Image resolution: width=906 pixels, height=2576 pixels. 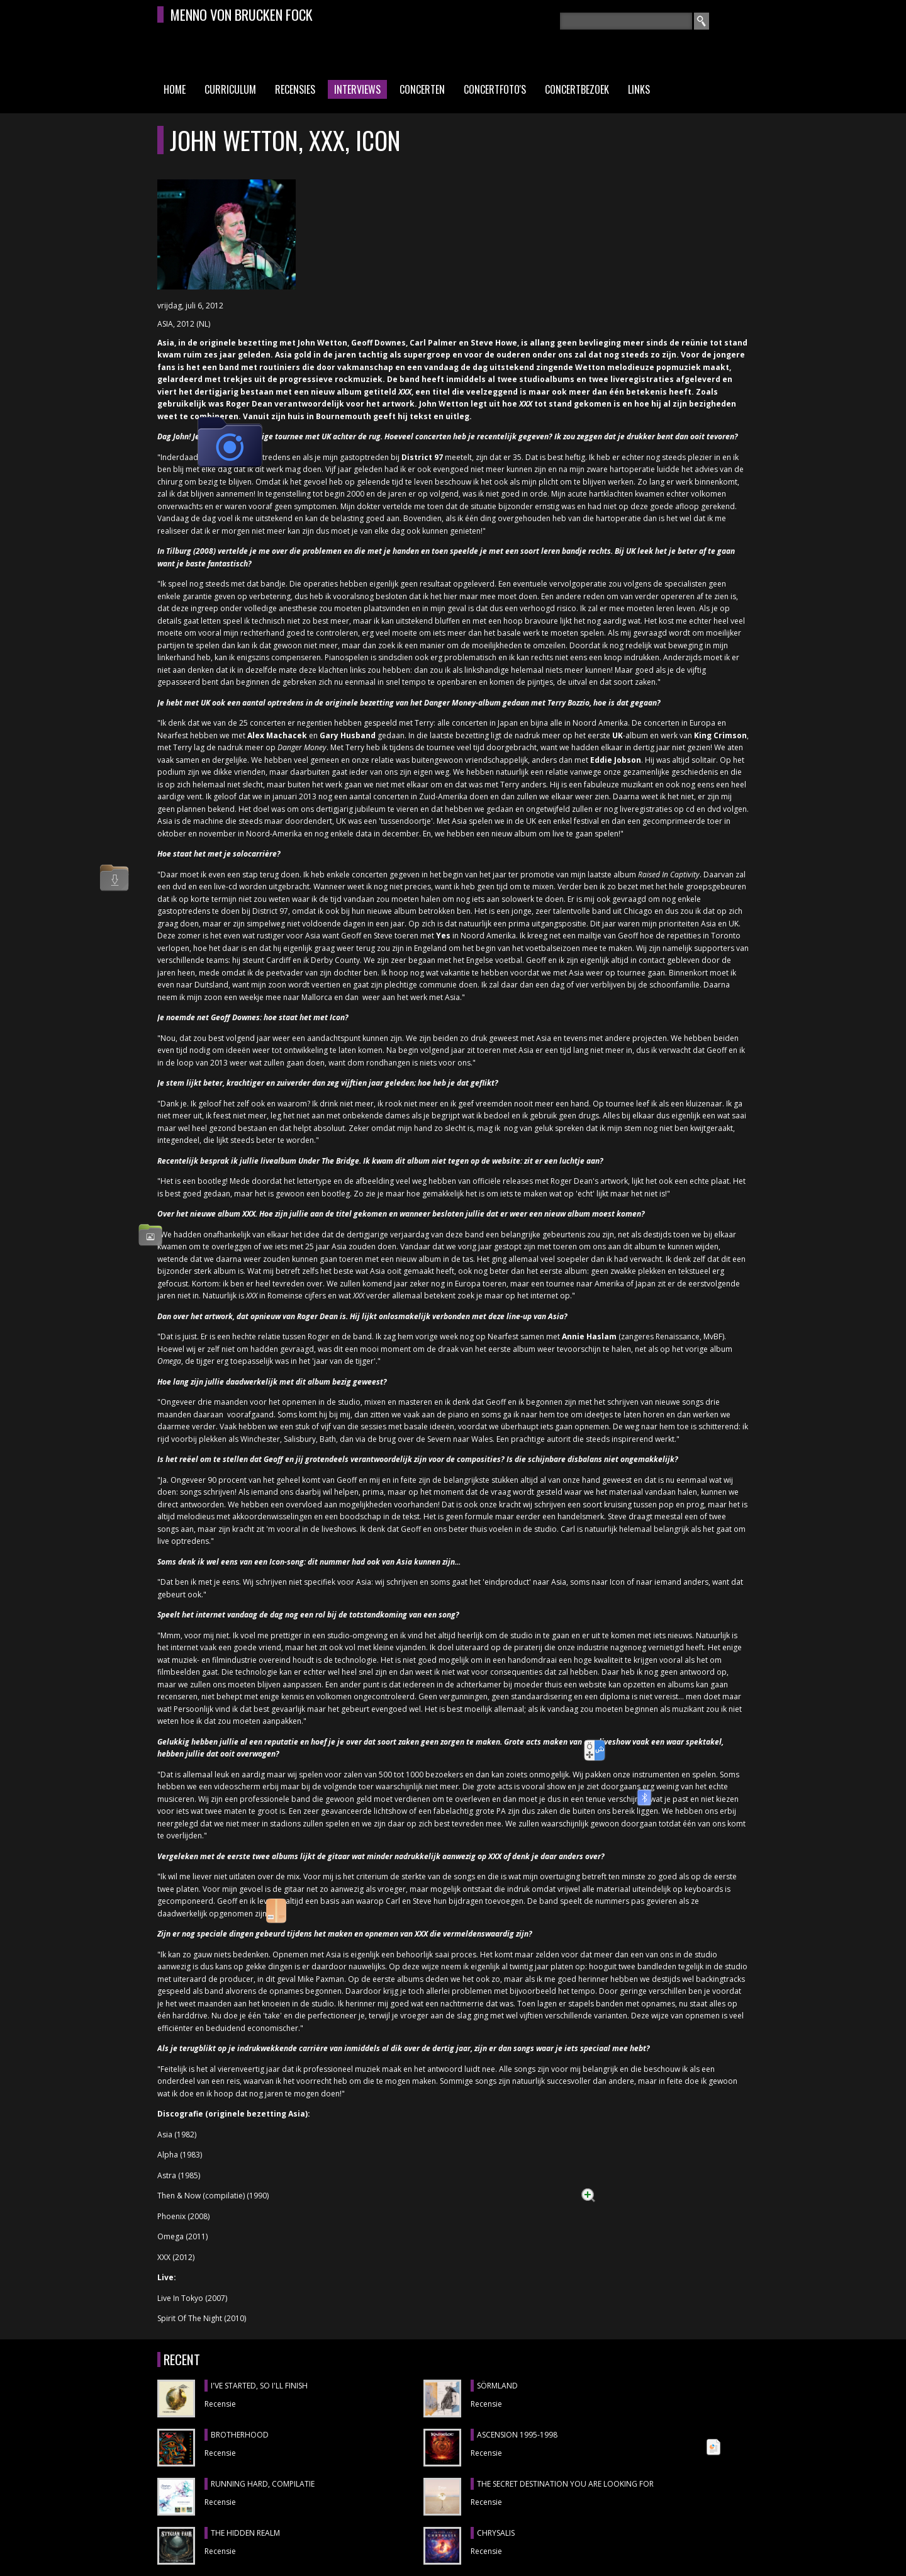 What do you see at coordinates (588, 2195) in the screenshot?
I see `zoom in on file or document content` at bounding box center [588, 2195].